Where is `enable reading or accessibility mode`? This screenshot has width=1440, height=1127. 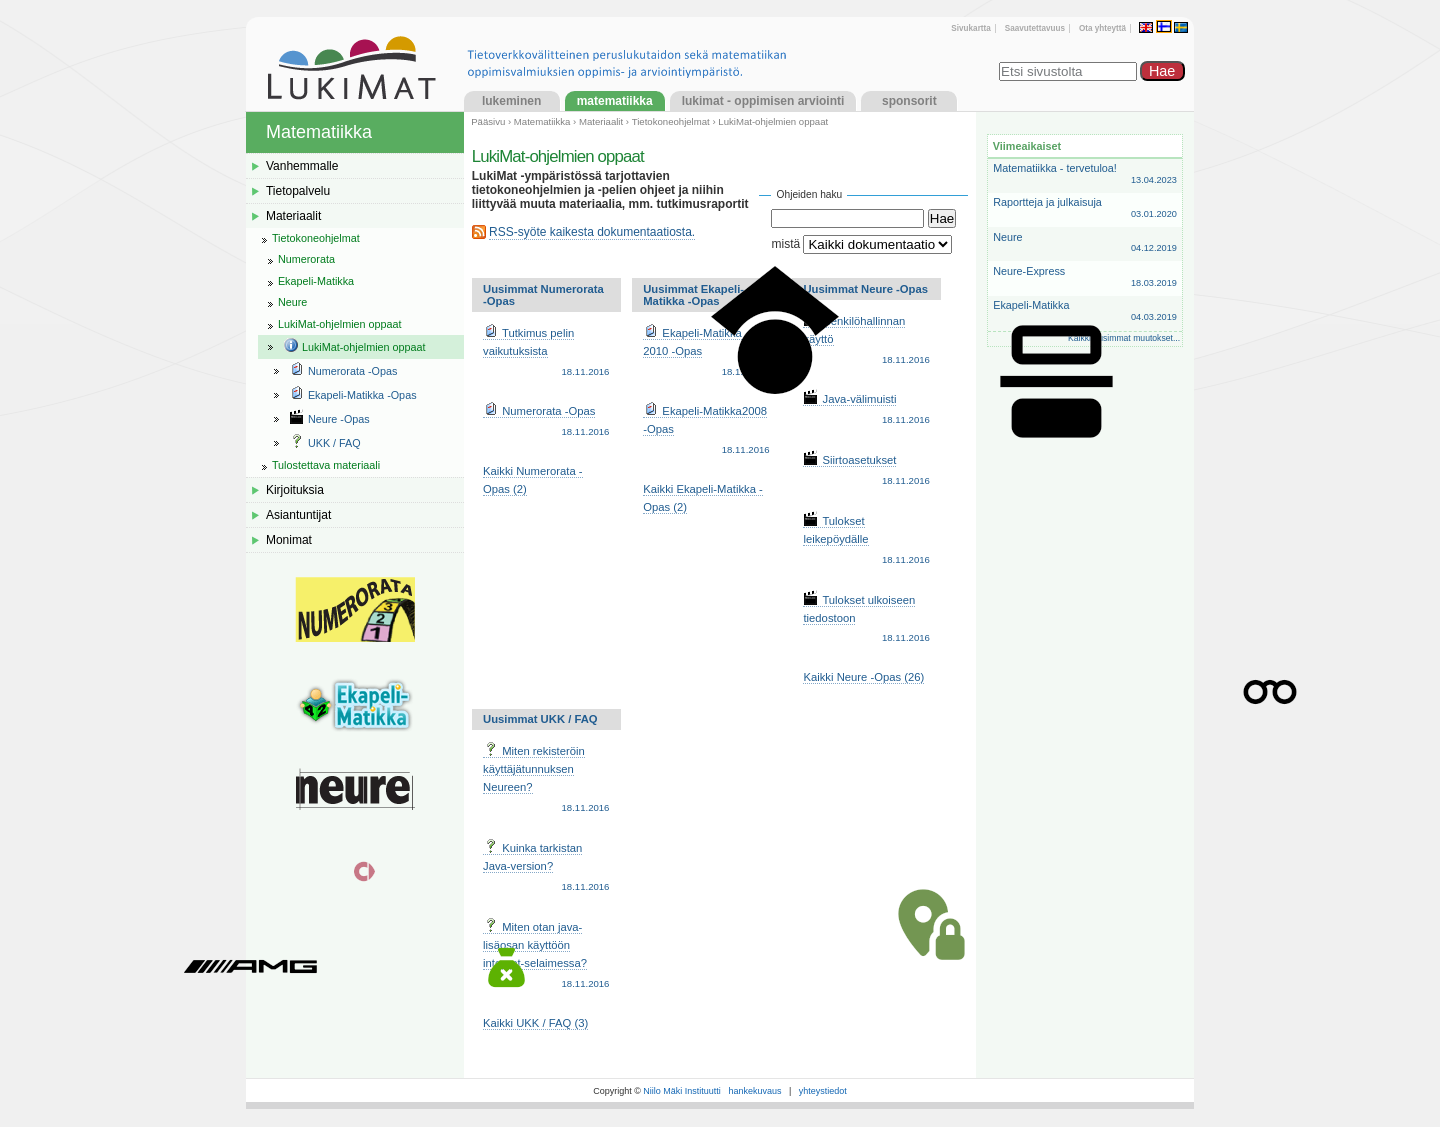
enable reading or accessibility mode is located at coordinates (1270, 692).